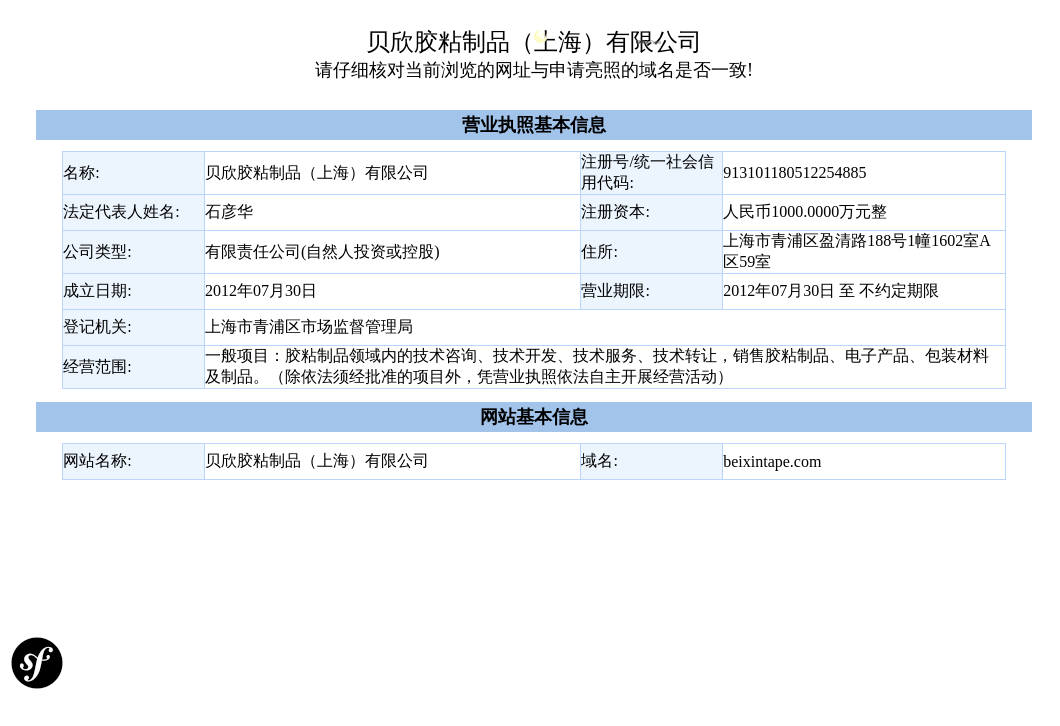 This screenshot has width=1060, height=726. What do you see at coordinates (37, 663) in the screenshot?
I see `symfony framework logo` at bounding box center [37, 663].